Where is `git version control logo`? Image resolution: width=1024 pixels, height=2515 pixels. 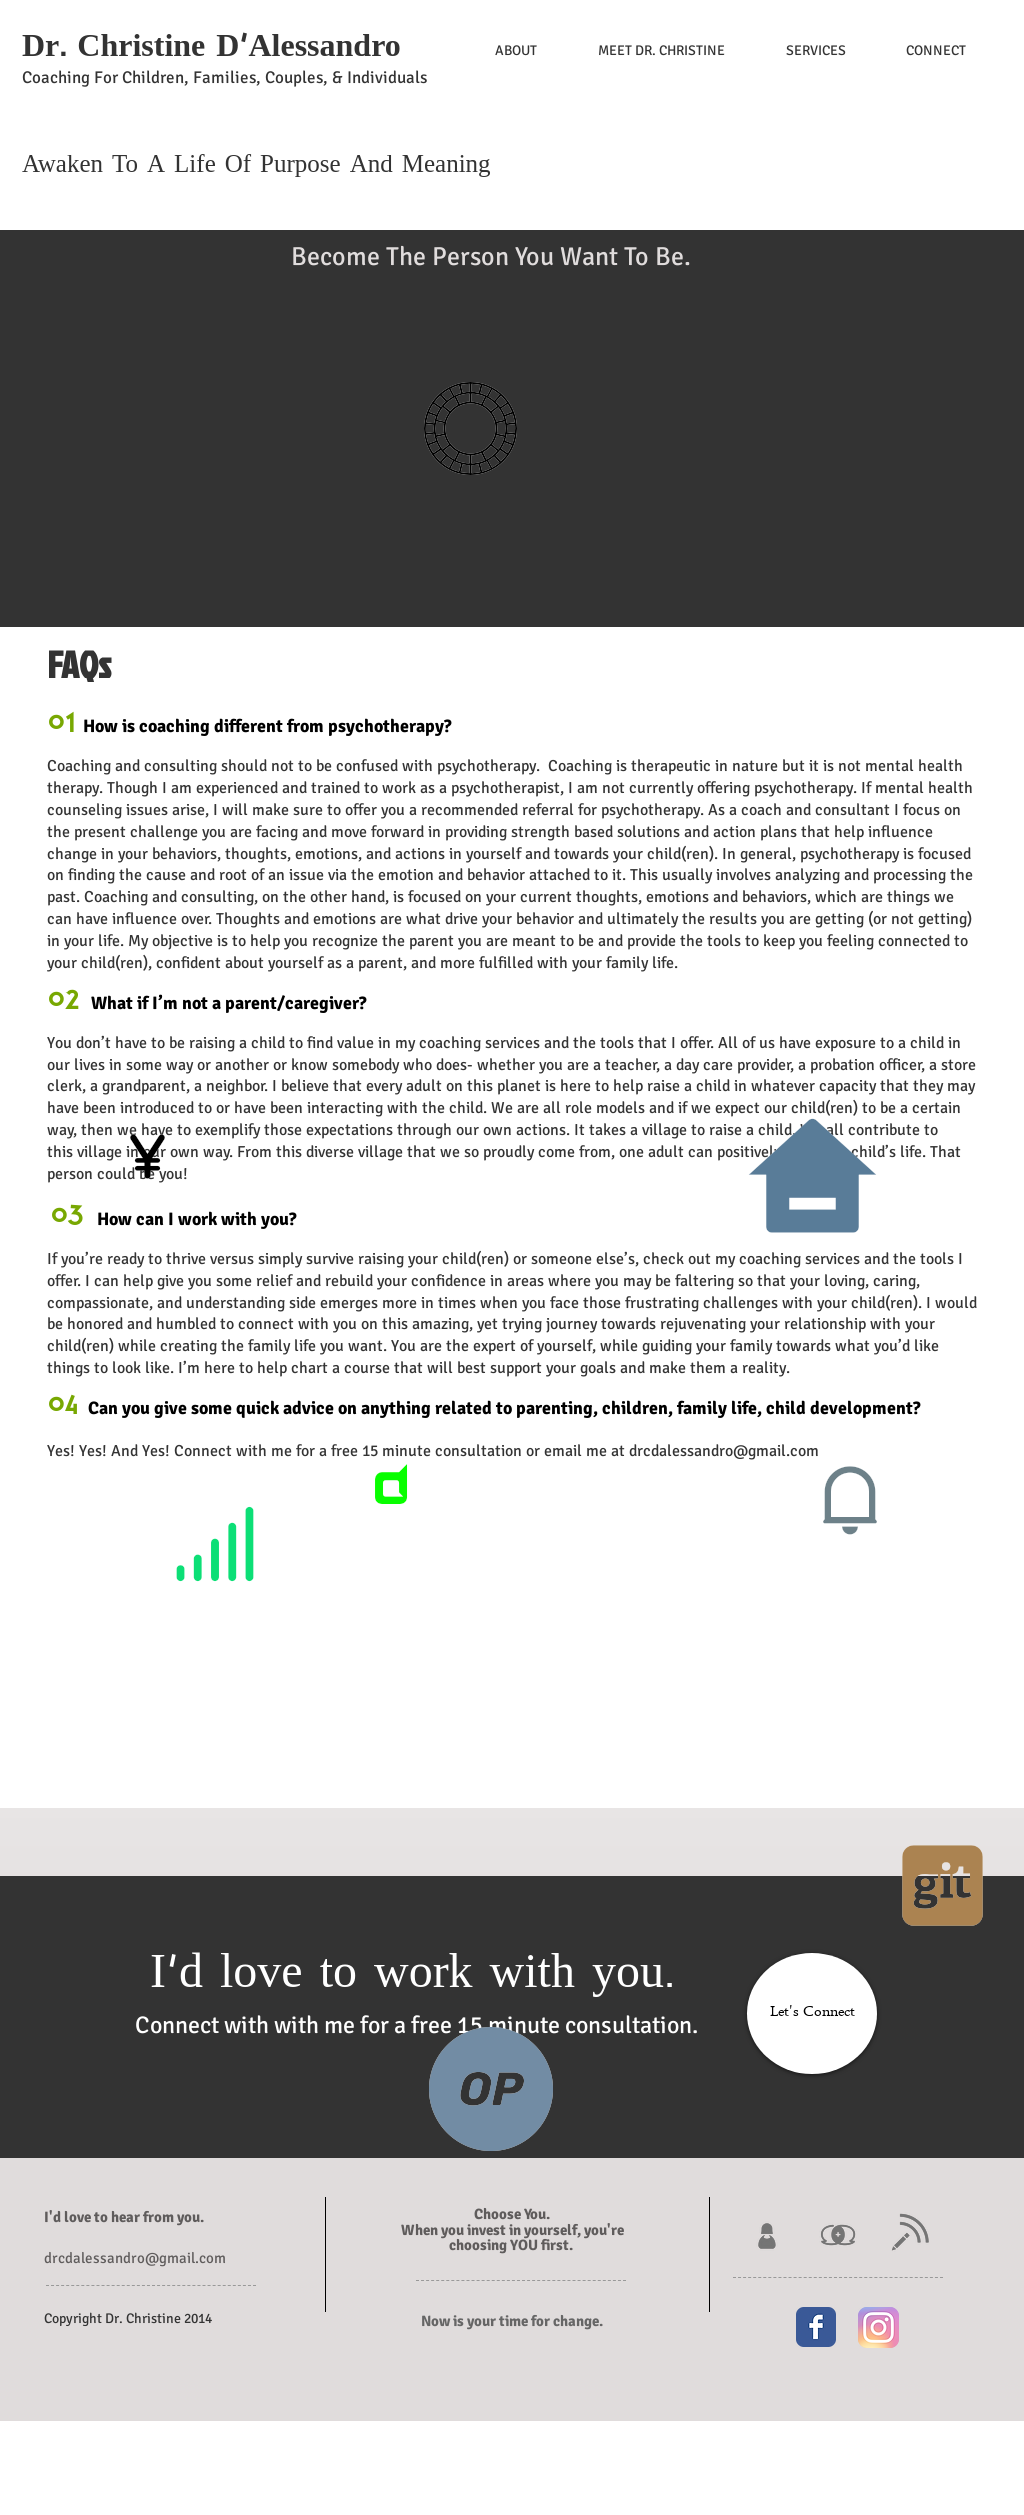
git version control logo is located at coordinates (942, 1885).